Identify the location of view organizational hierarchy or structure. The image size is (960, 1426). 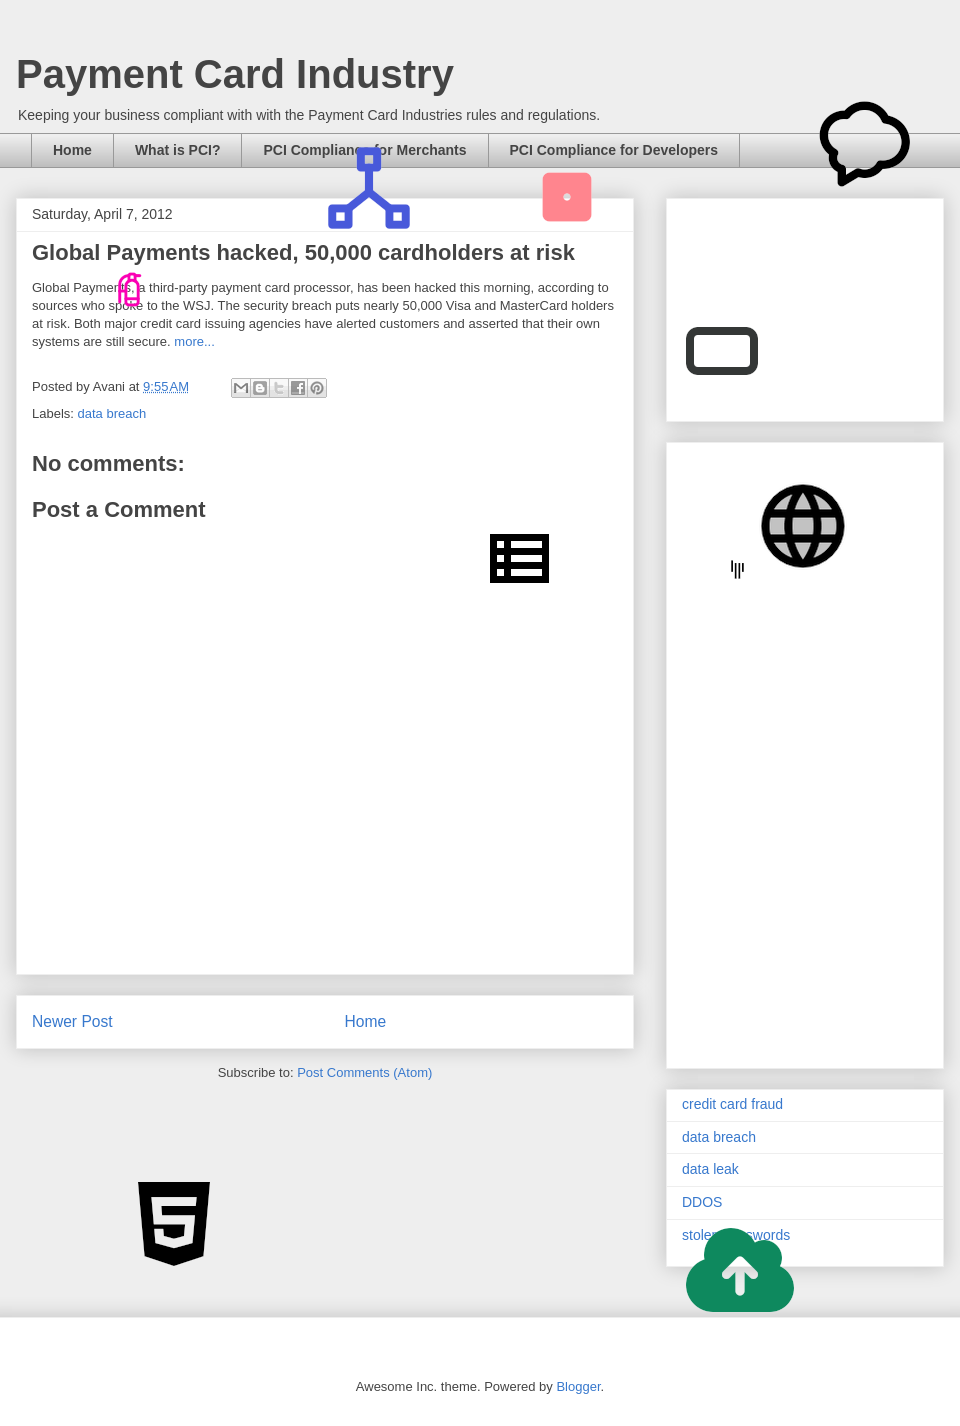
(369, 188).